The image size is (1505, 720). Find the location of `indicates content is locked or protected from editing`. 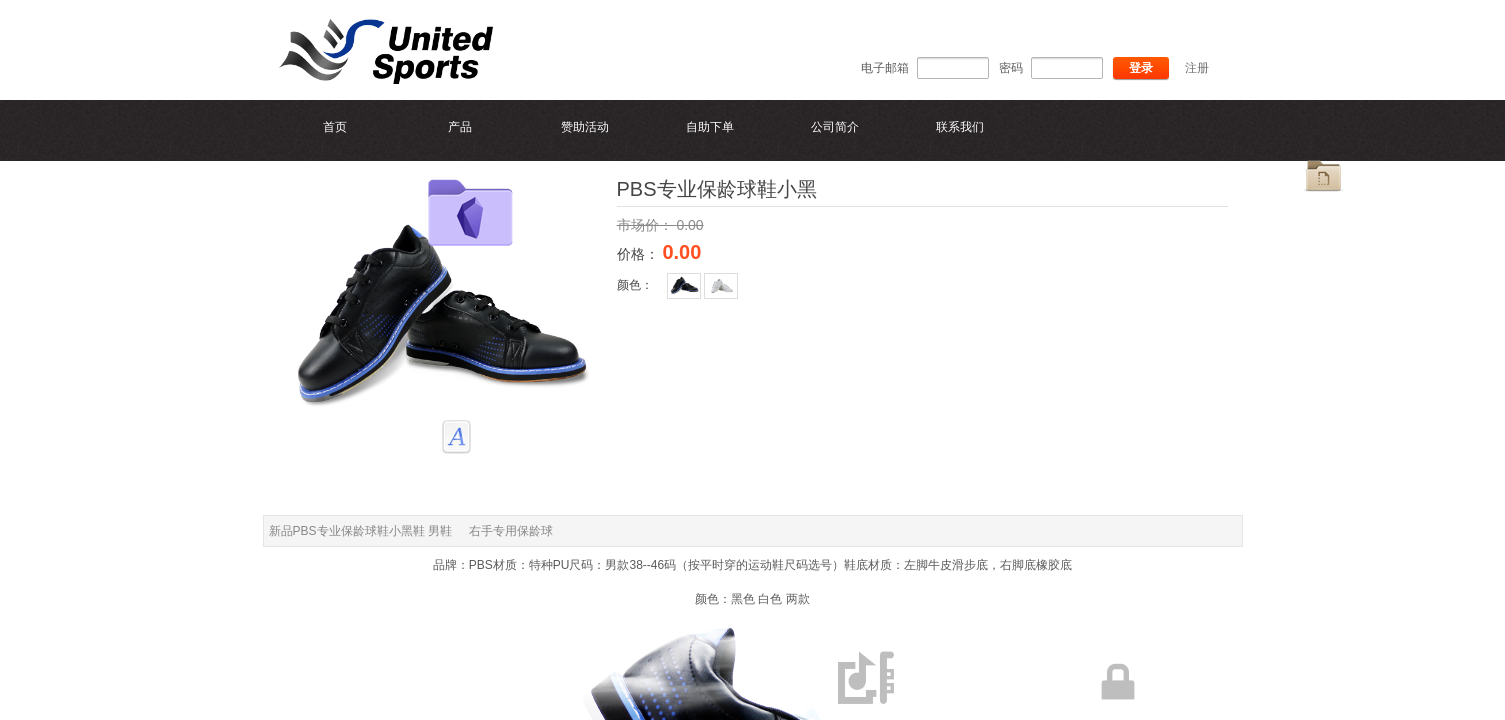

indicates content is locked or protected from editing is located at coordinates (1118, 683).